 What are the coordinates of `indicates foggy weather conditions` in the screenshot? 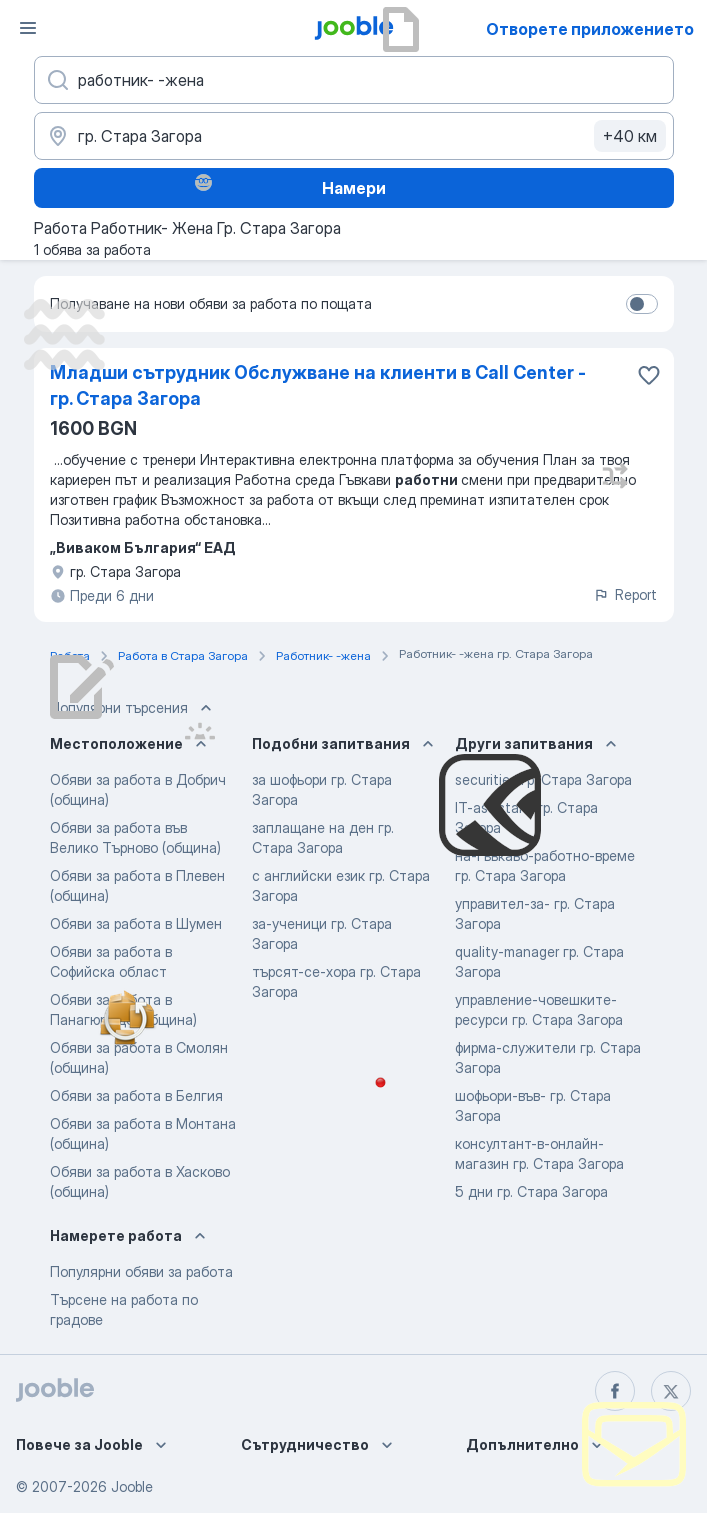 It's located at (64, 334).